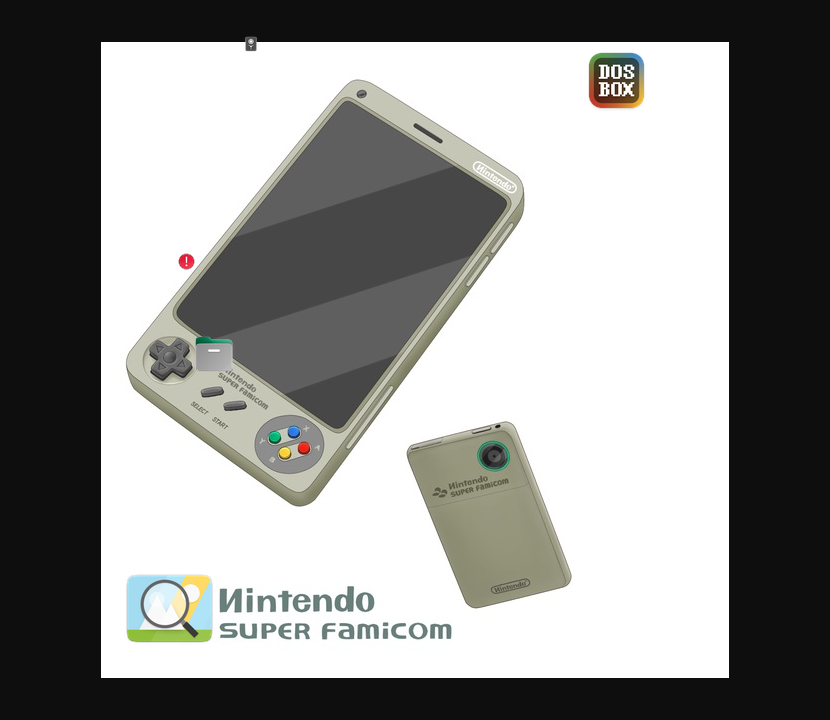 Image resolution: width=830 pixels, height=720 pixels. Describe the element at coordinates (251, 44) in the screenshot. I see `open déjà dup backup utility` at that location.